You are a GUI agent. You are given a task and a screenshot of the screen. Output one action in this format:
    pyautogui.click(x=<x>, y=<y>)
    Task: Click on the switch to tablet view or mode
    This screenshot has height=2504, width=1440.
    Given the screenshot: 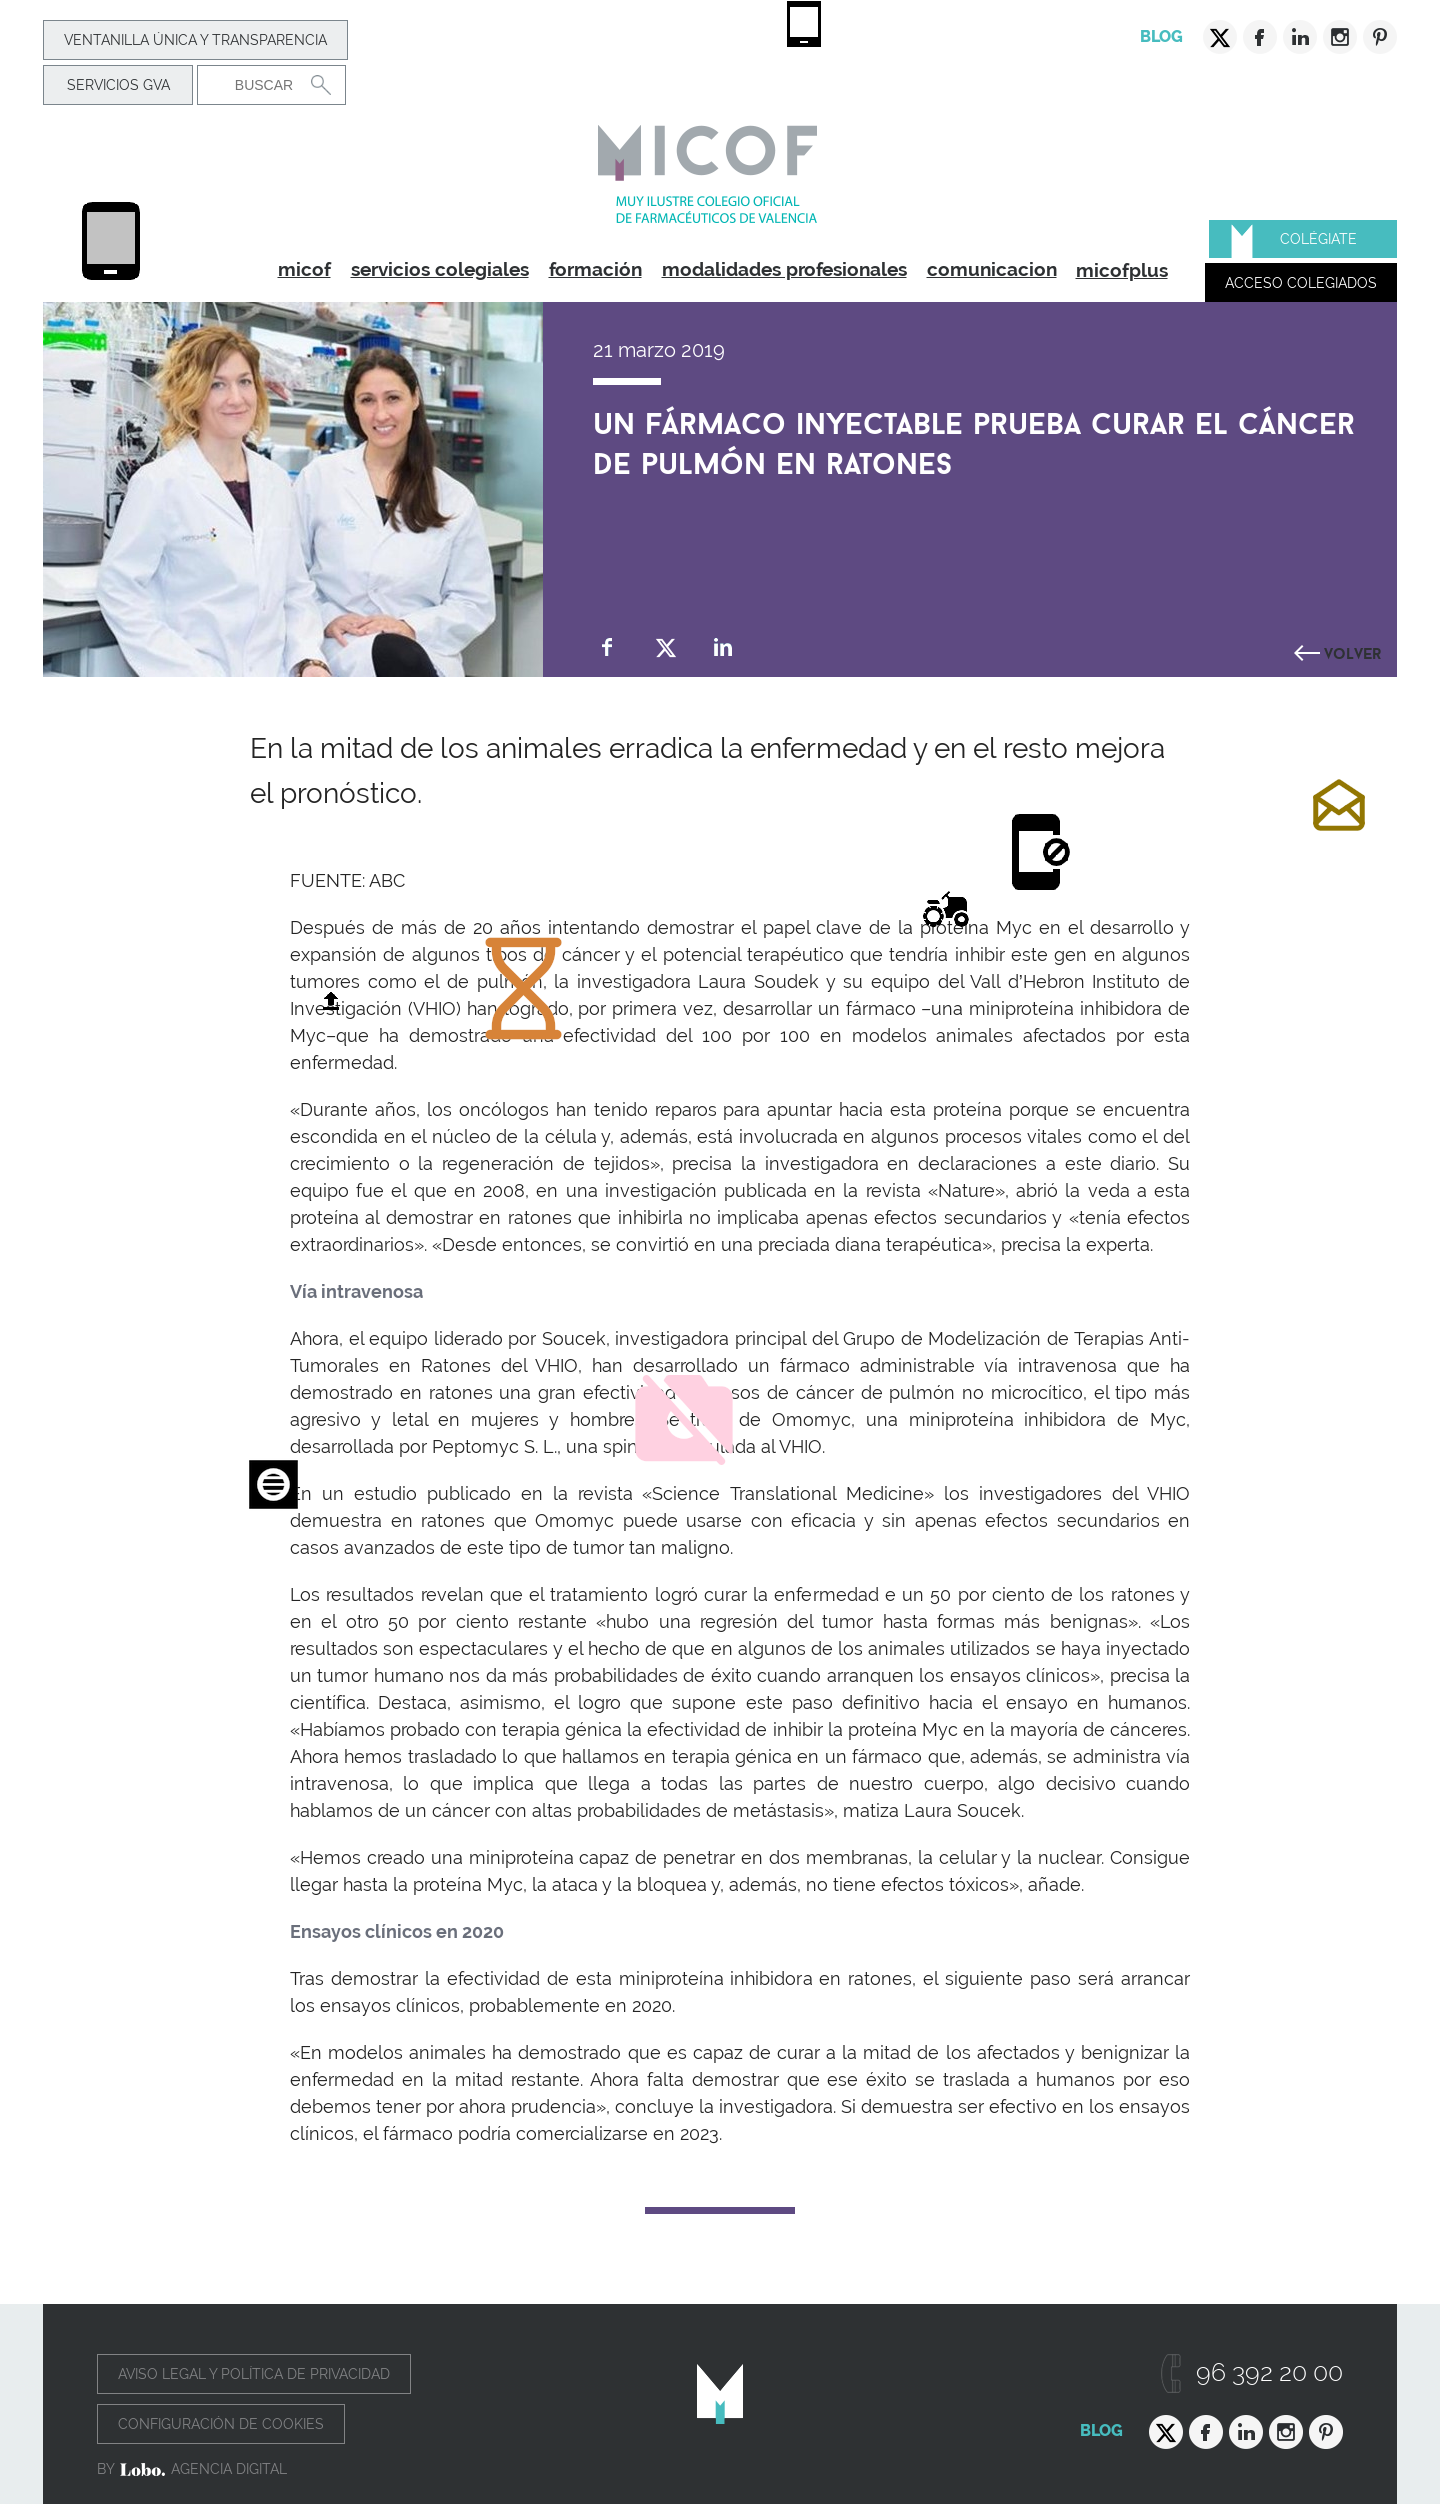 What is the action you would take?
    pyautogui.click(x=111, y=241)
    